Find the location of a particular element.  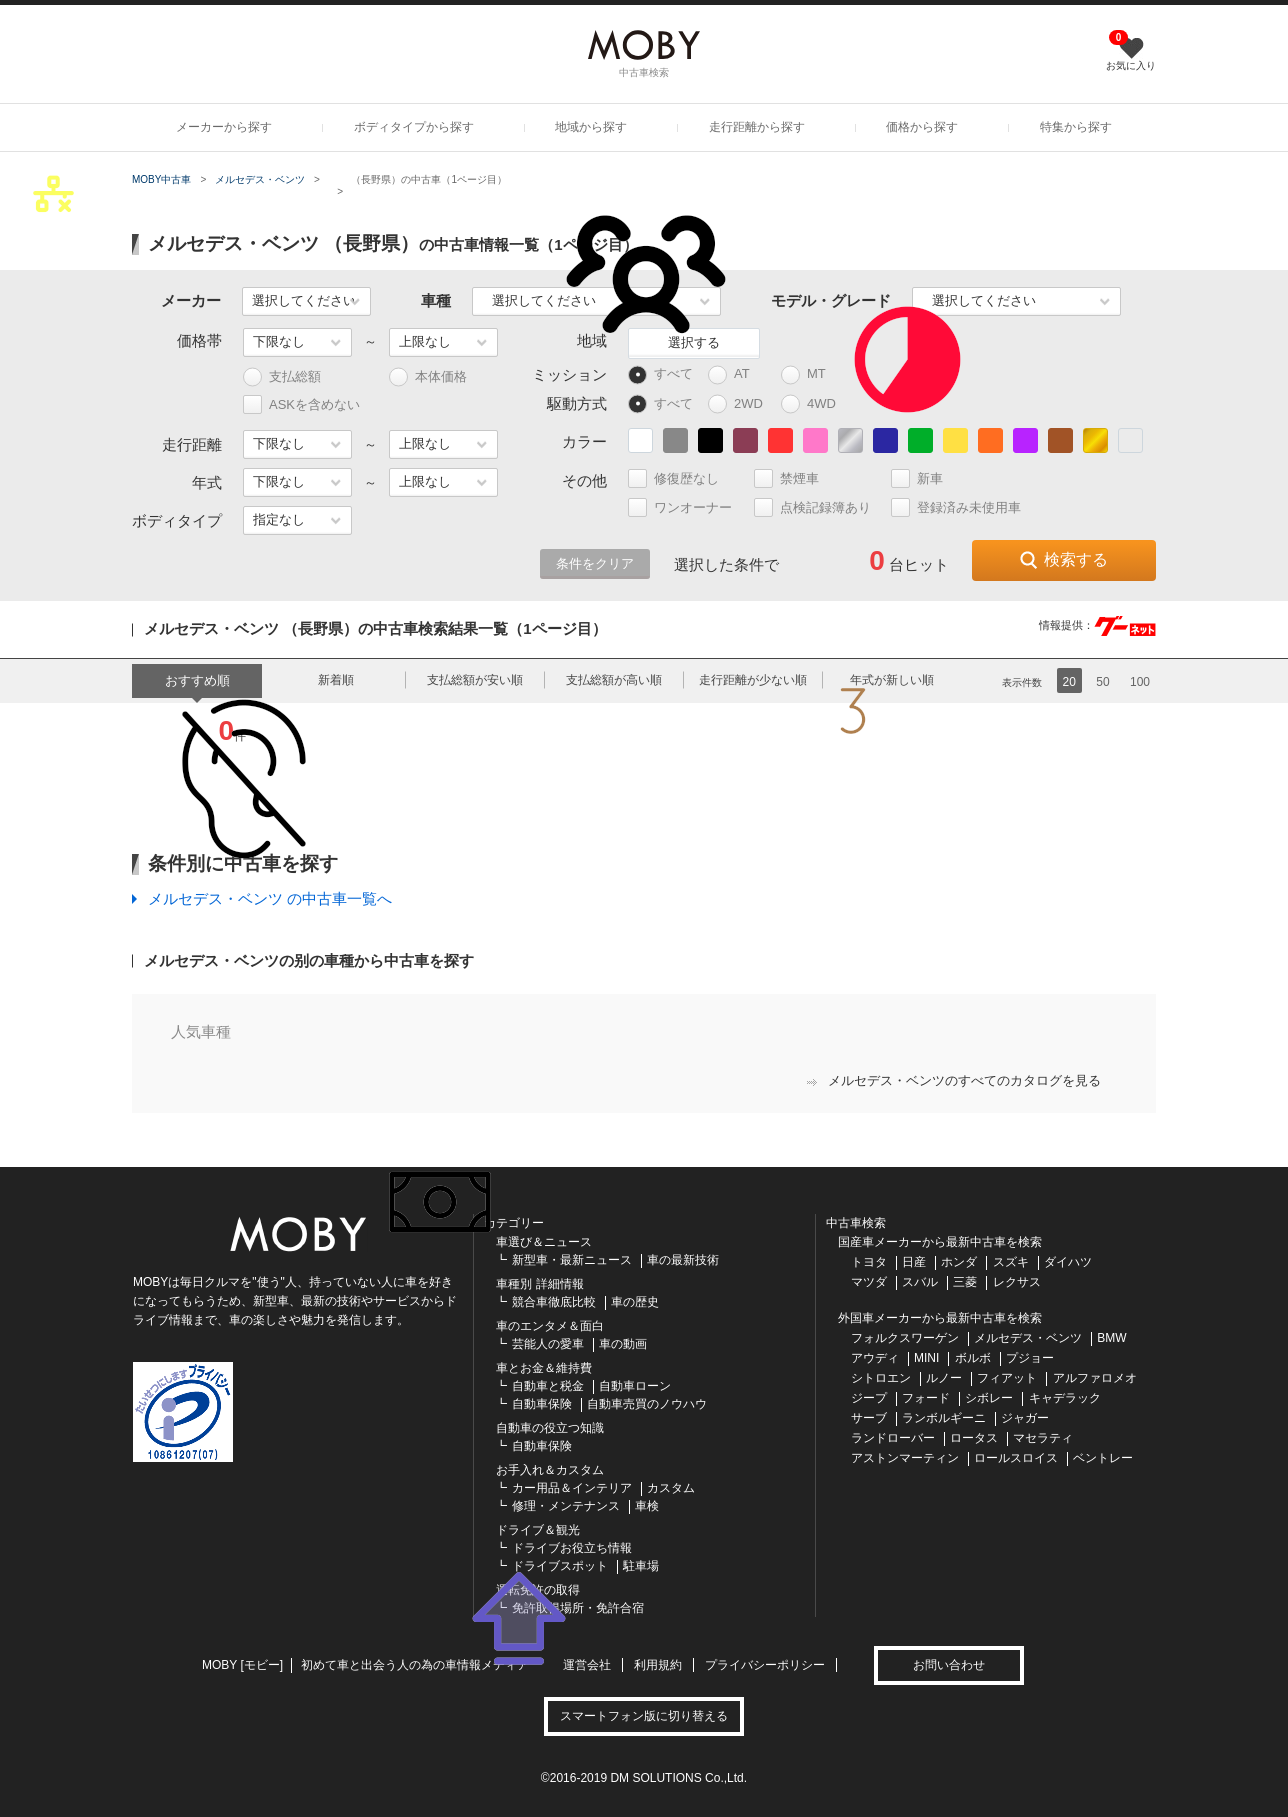

view your account balance is located at coordinates (440, 1202).